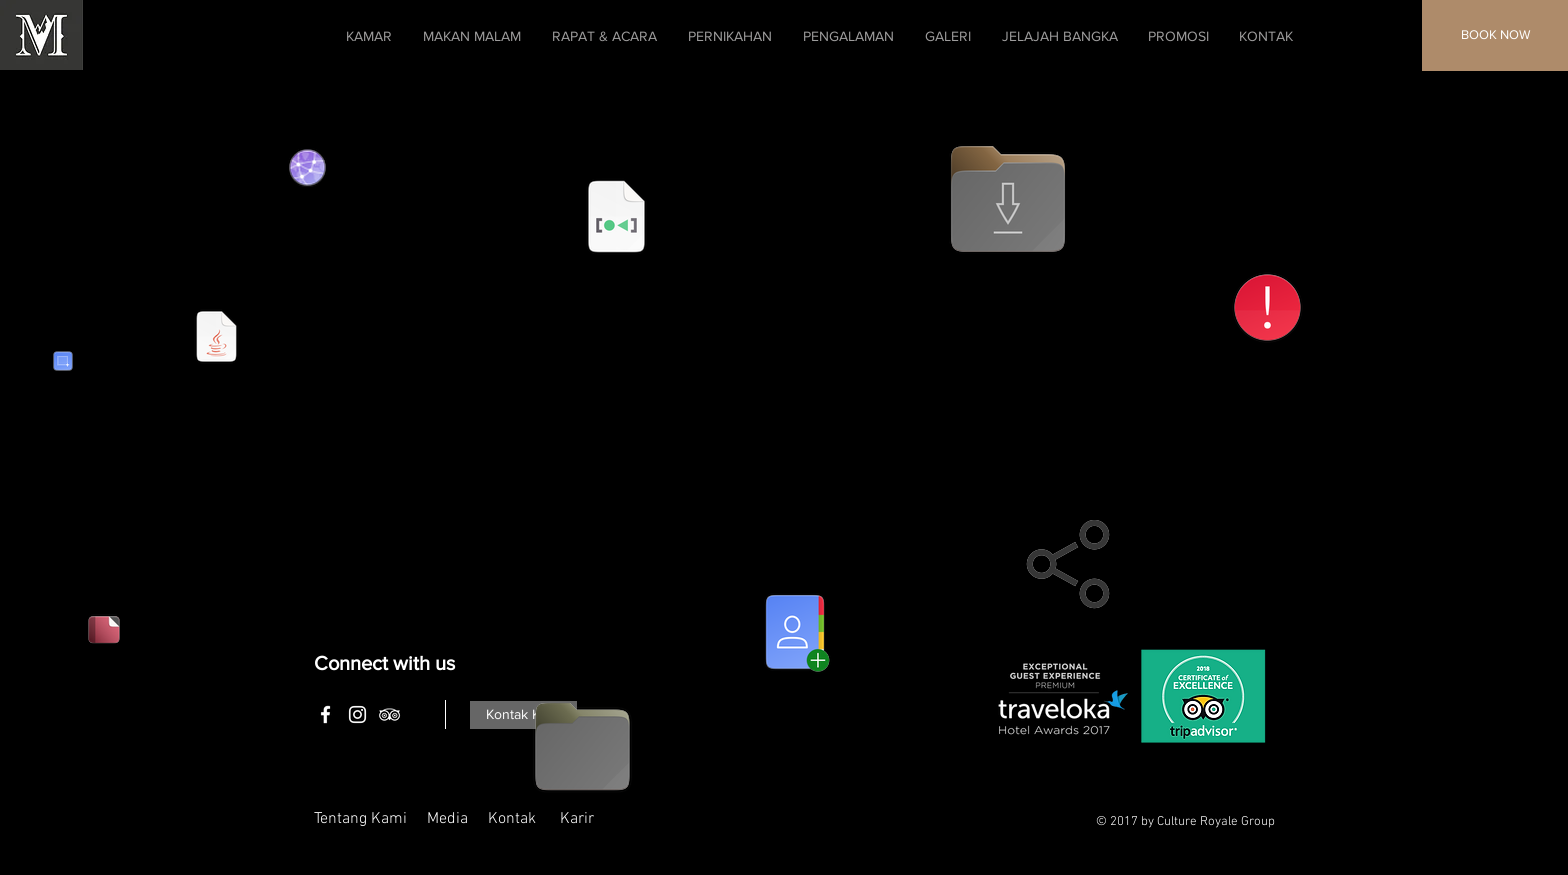 The width and height of the screenshot is (1568, 875). What do you see at coordinates (582, 746) in the screenshot?
I see `open a folder to view its contents` at bounding box center [582, 746].